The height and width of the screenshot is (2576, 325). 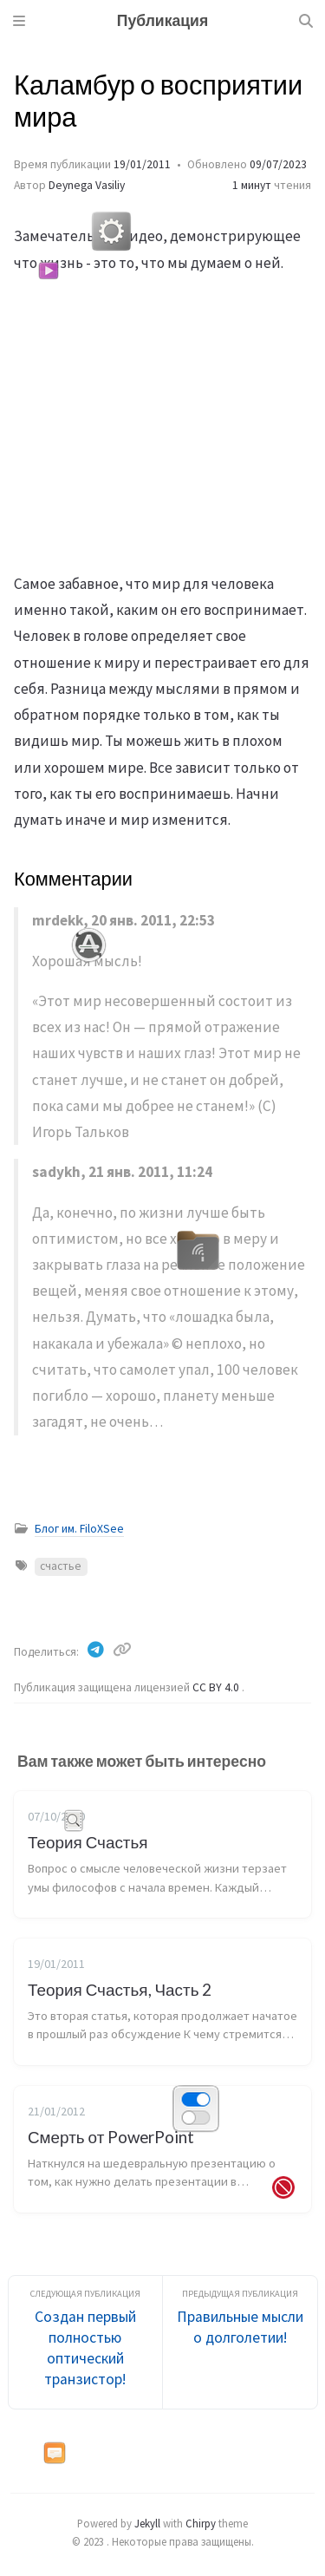 What do you see at coordinates (283, 2187) in the screenshot?
I see `clear or delete text from an input field` at bounding box center [283, 2187].